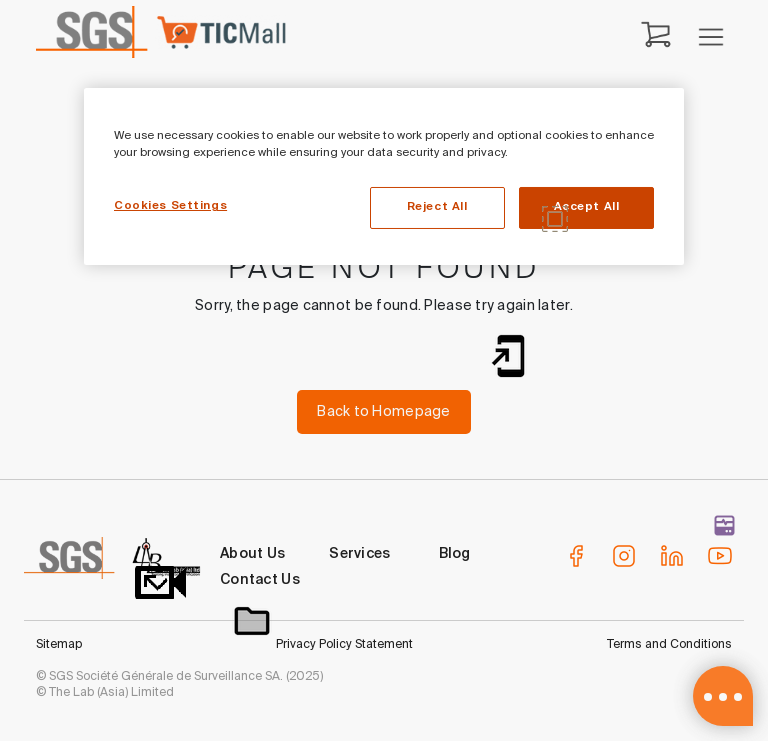 The height and width of the screenshot is (741, 768). Describe the element at coordinates (724, 525) in the screenshot. I see `view heart rate or vital signs monitor` at that location.